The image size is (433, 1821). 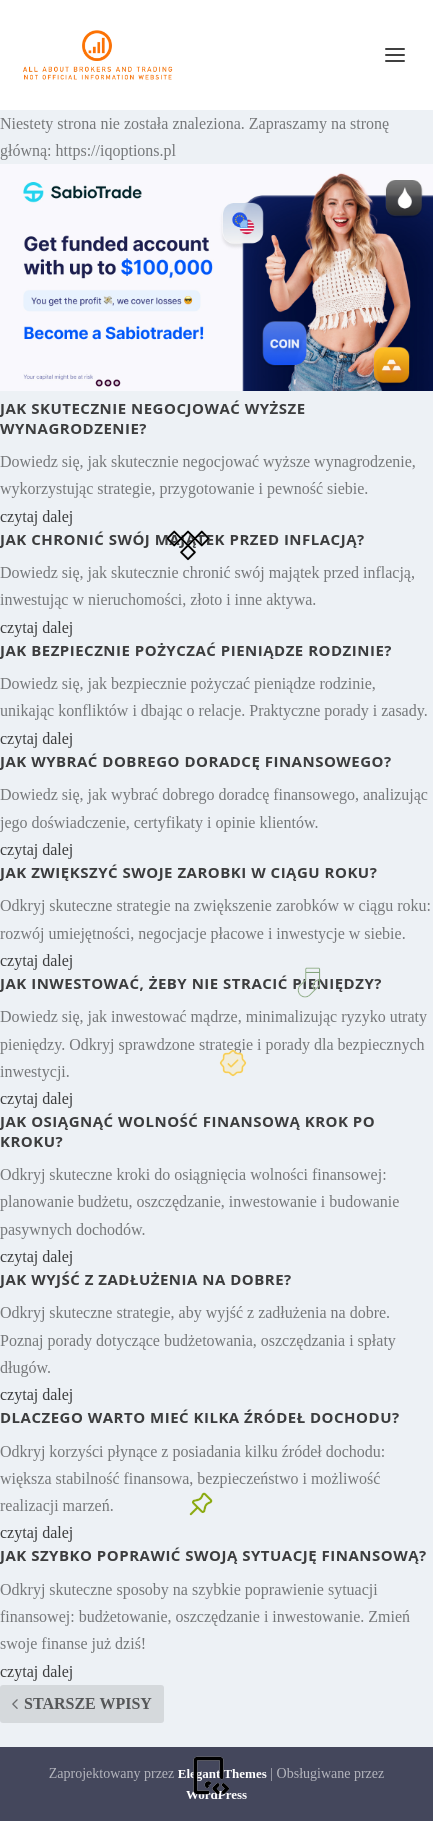 I want to click on indicates verified or authenticated status, so click(x=233, y=1063).